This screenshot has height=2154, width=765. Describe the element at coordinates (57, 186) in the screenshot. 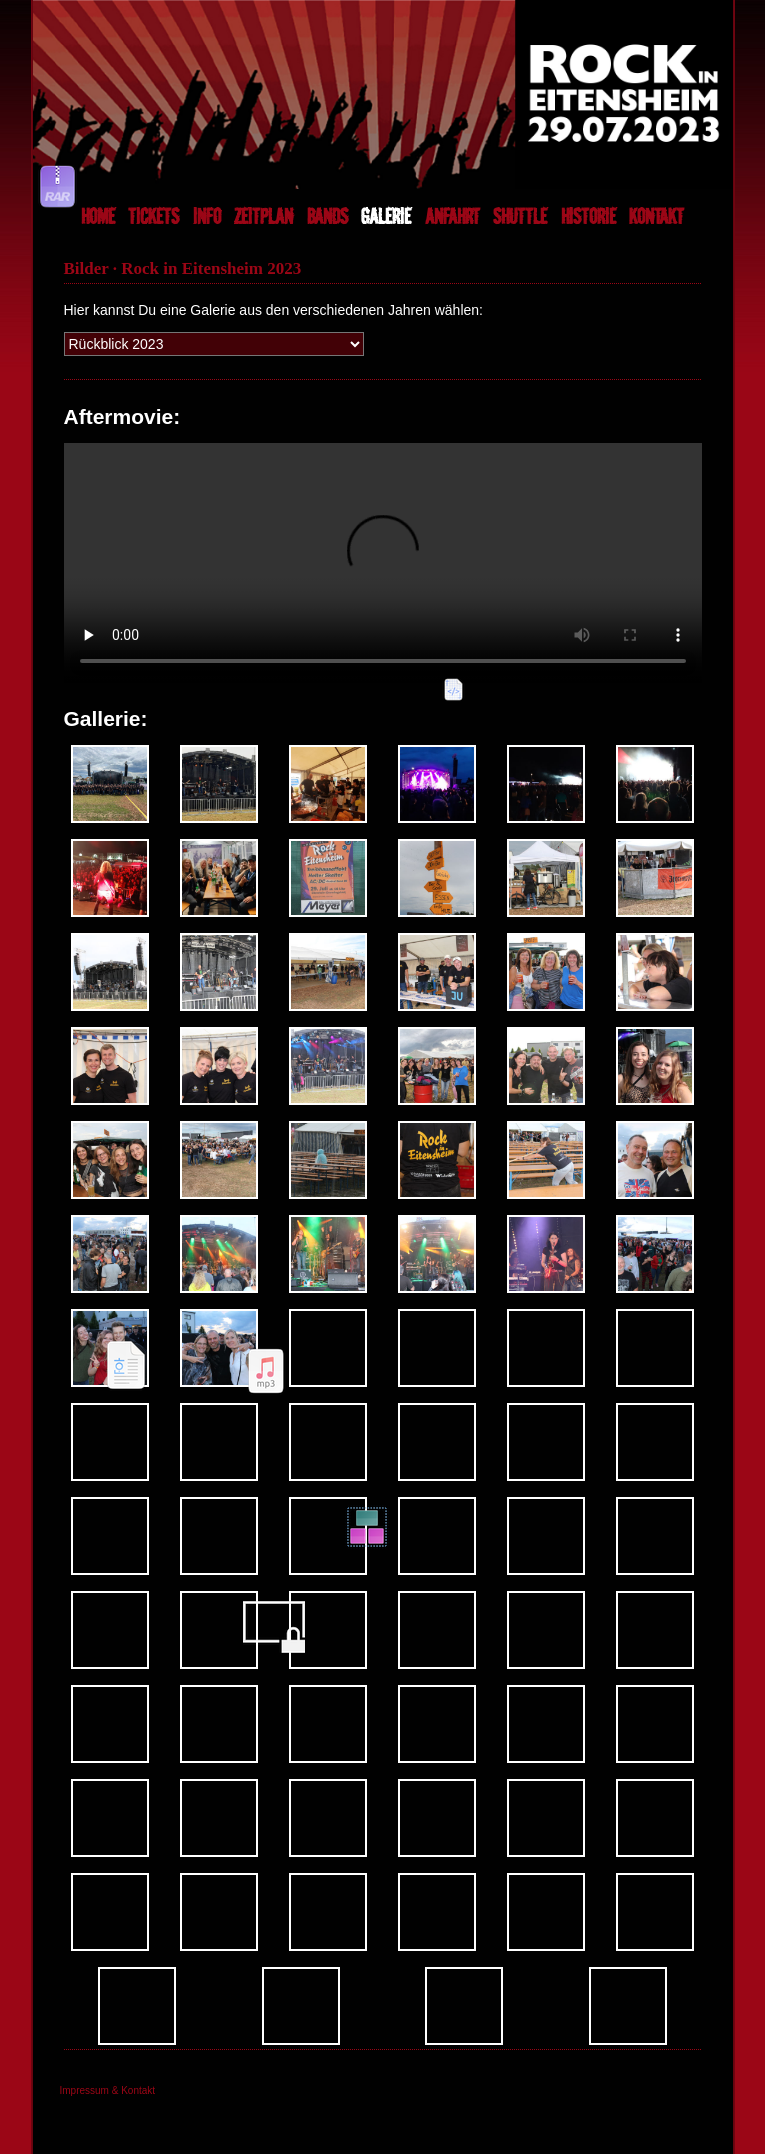

I see `a compressed RAR archive file` at that location.